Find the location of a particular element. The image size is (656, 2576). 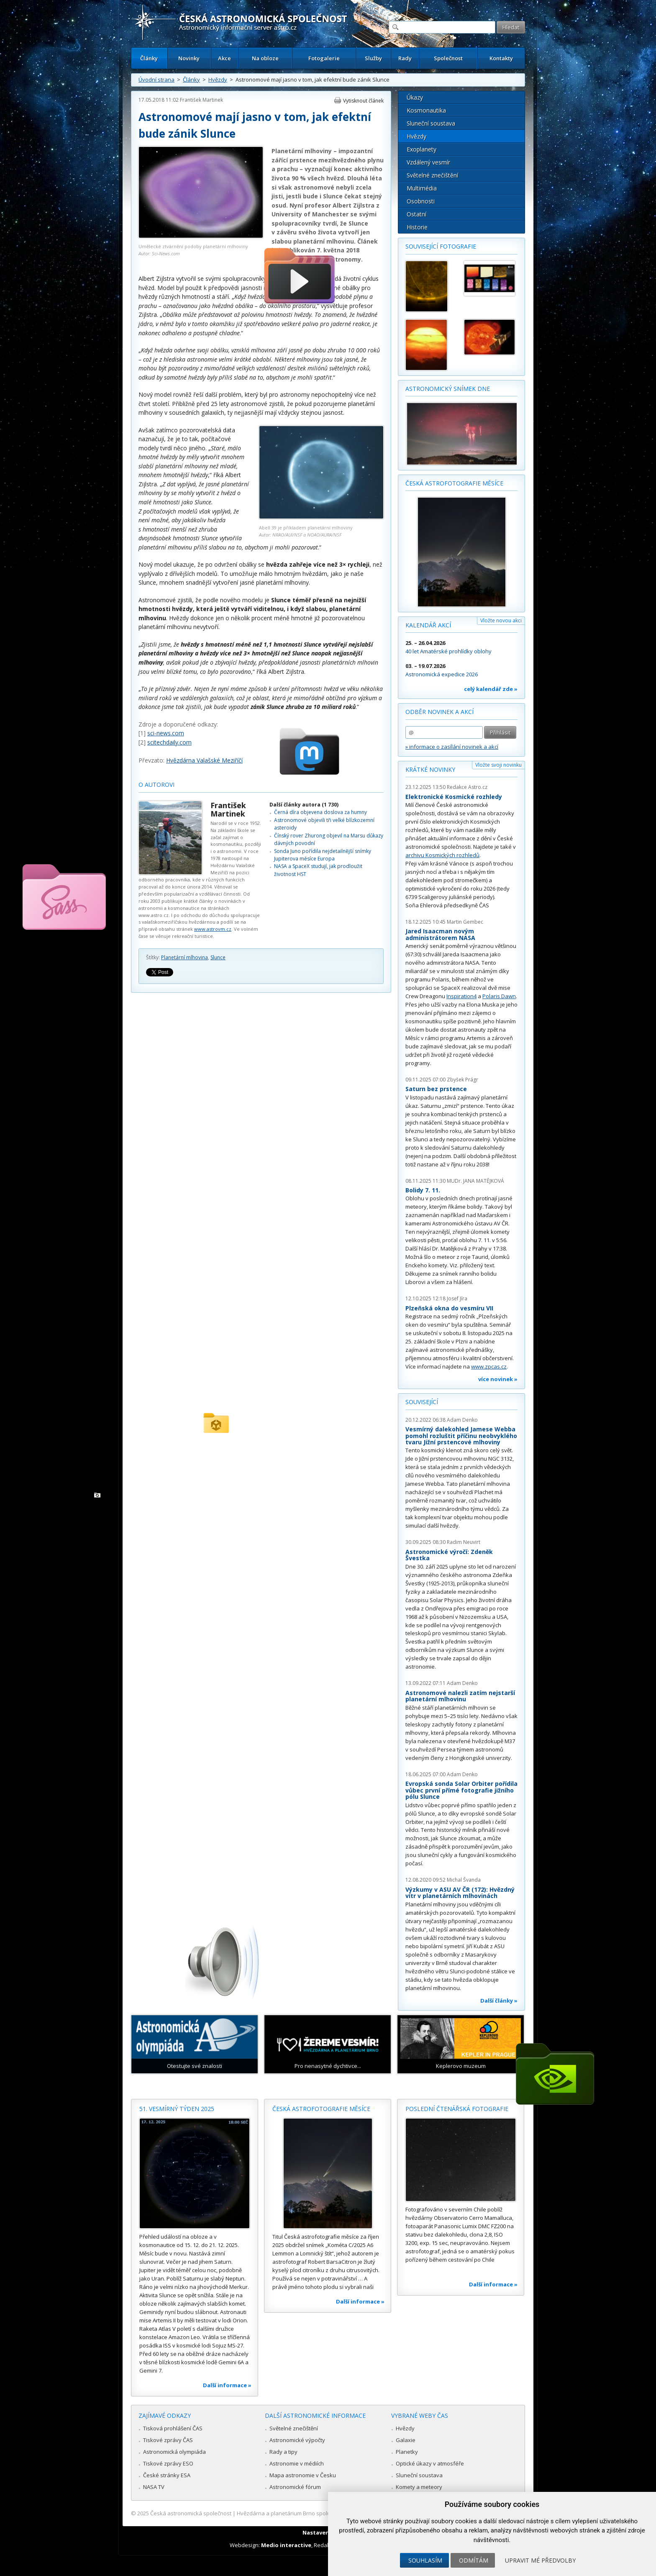

folder containing sass stylesheet files is located at coordinates (64, 899).